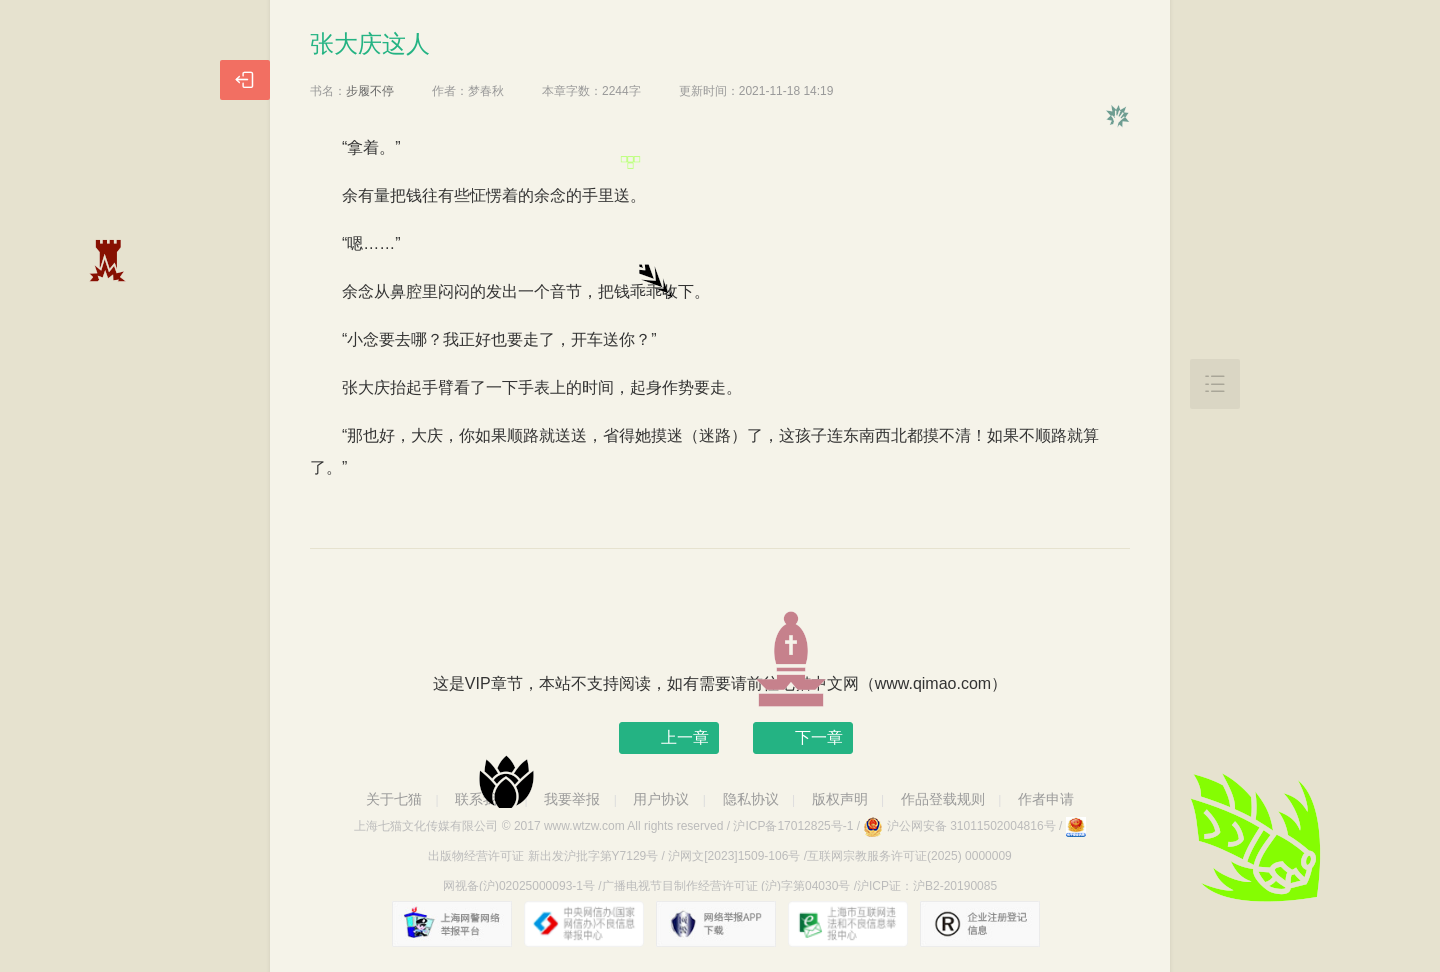 The width and height of the screenshot is (1440, 972). What do you see at coordinates (656, 281) in the screenshot?
I see `indicates a combo attack or chain skill` at bounding box center [656, 281].